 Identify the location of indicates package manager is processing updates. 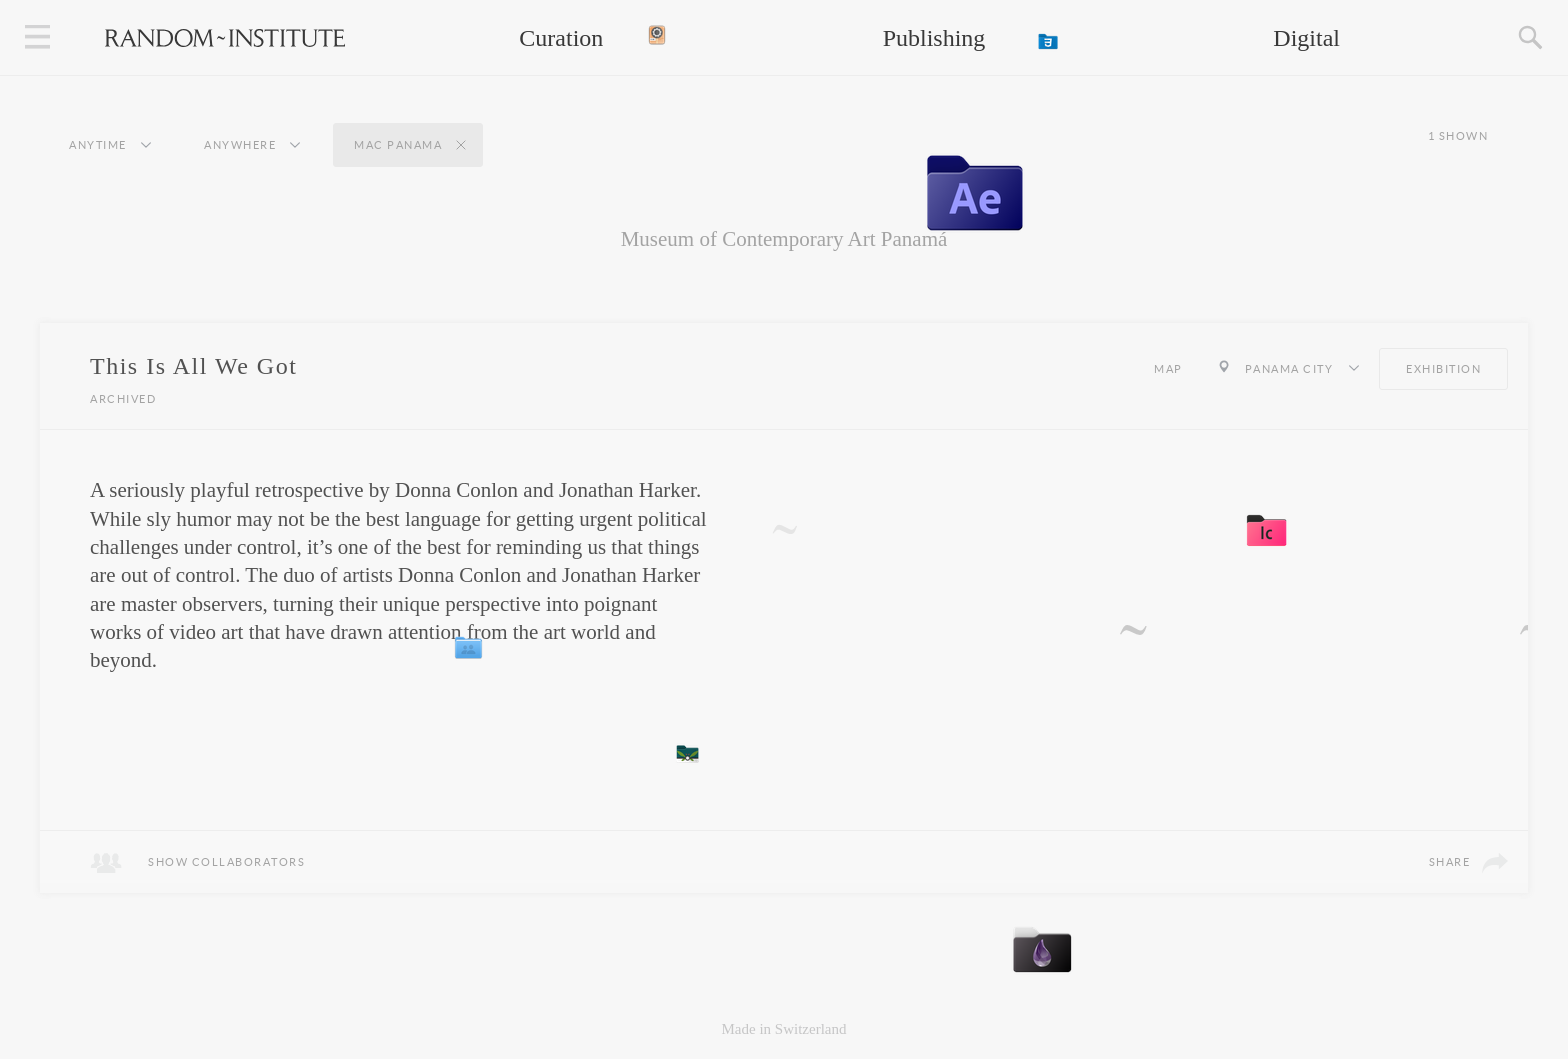
(657, 35).